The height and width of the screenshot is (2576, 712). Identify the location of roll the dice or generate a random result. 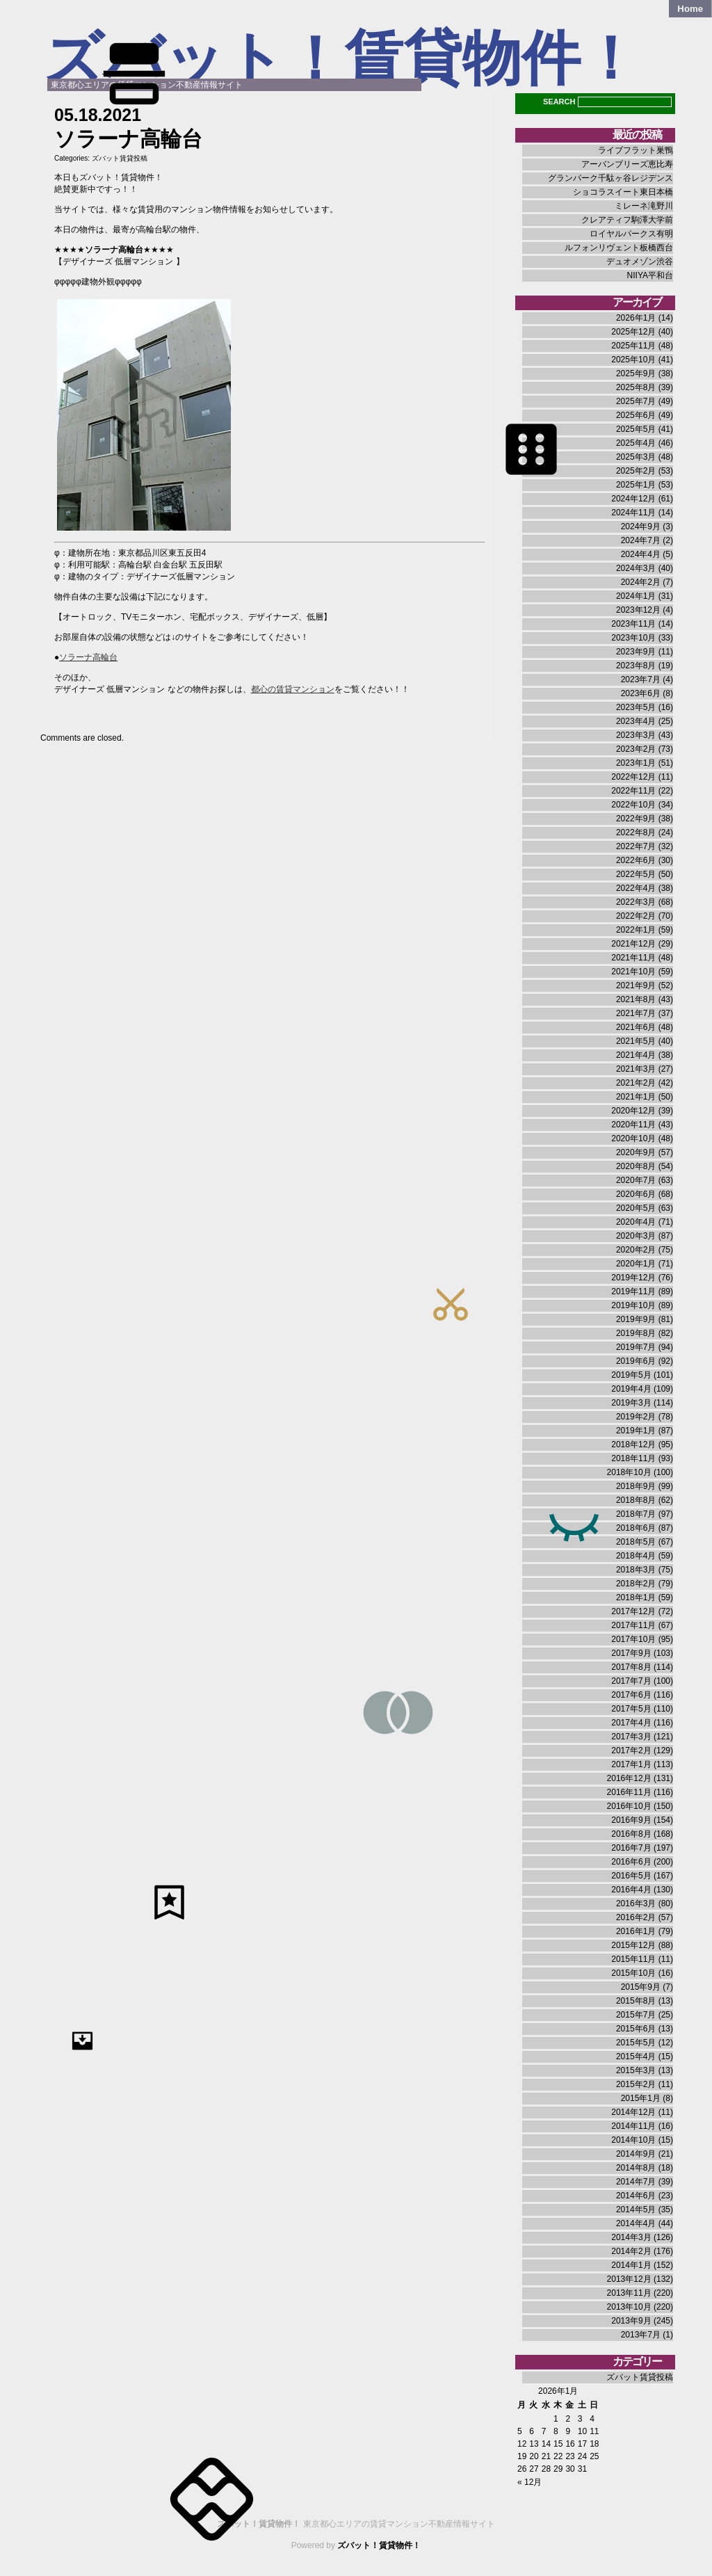
(531, 449).